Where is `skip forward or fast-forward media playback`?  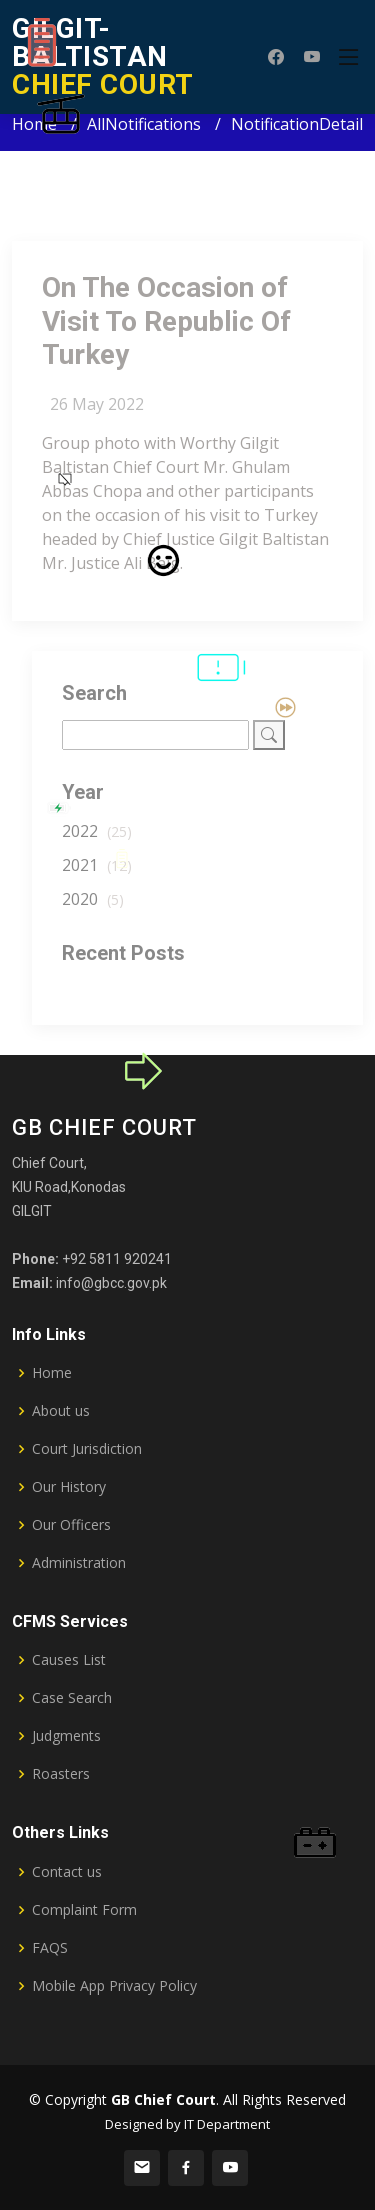 skip forward or fast-forward media playback is located at coordinates (285, 707).